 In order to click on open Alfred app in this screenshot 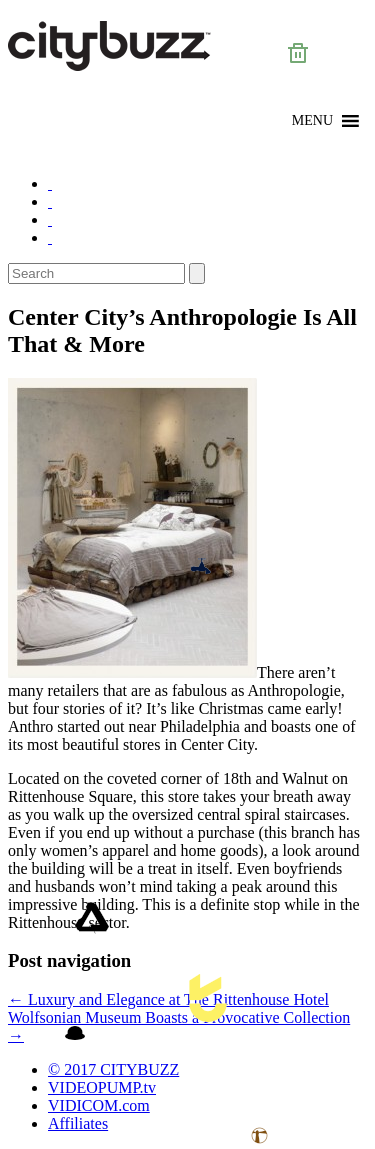, I will do `click(75, 1033)`.